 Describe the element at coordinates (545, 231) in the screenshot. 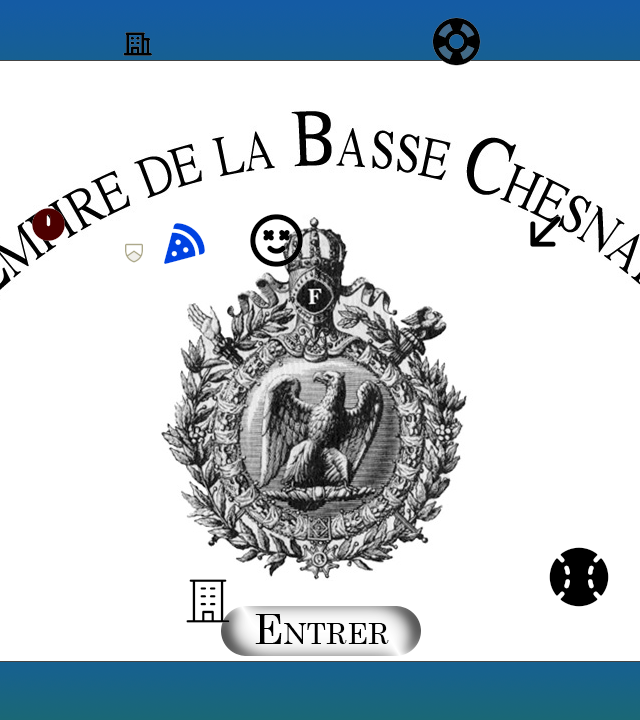

I see `collapse or minimize a panel` at that location.